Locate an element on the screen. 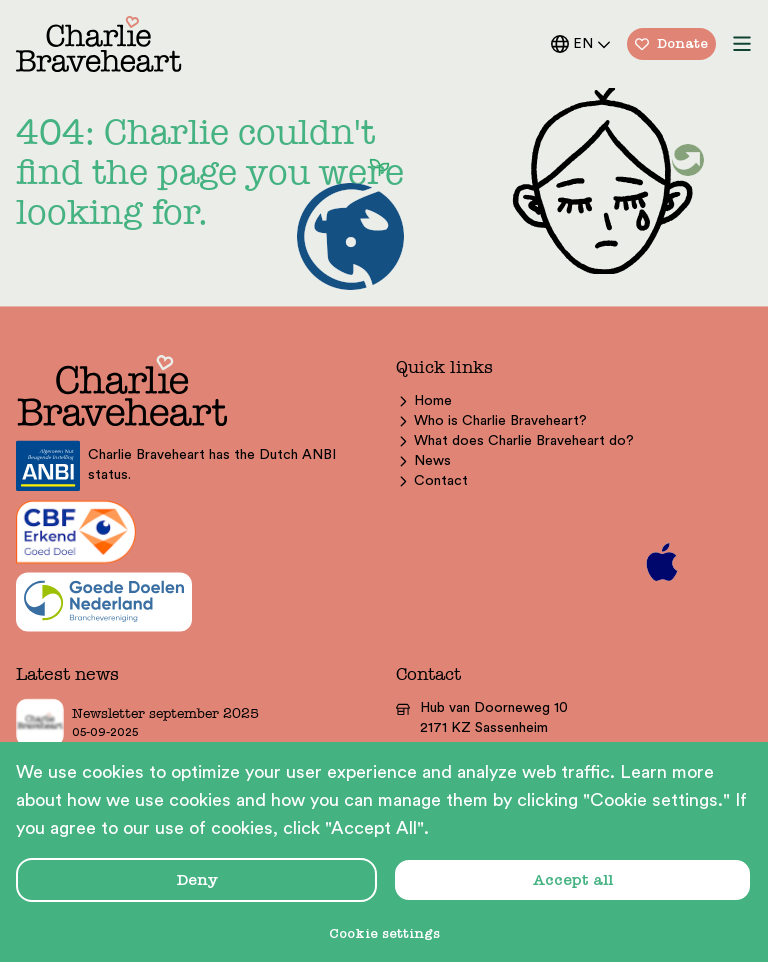 The image size is (768, 962). yaak app logo is located at coordinates (350, 236).